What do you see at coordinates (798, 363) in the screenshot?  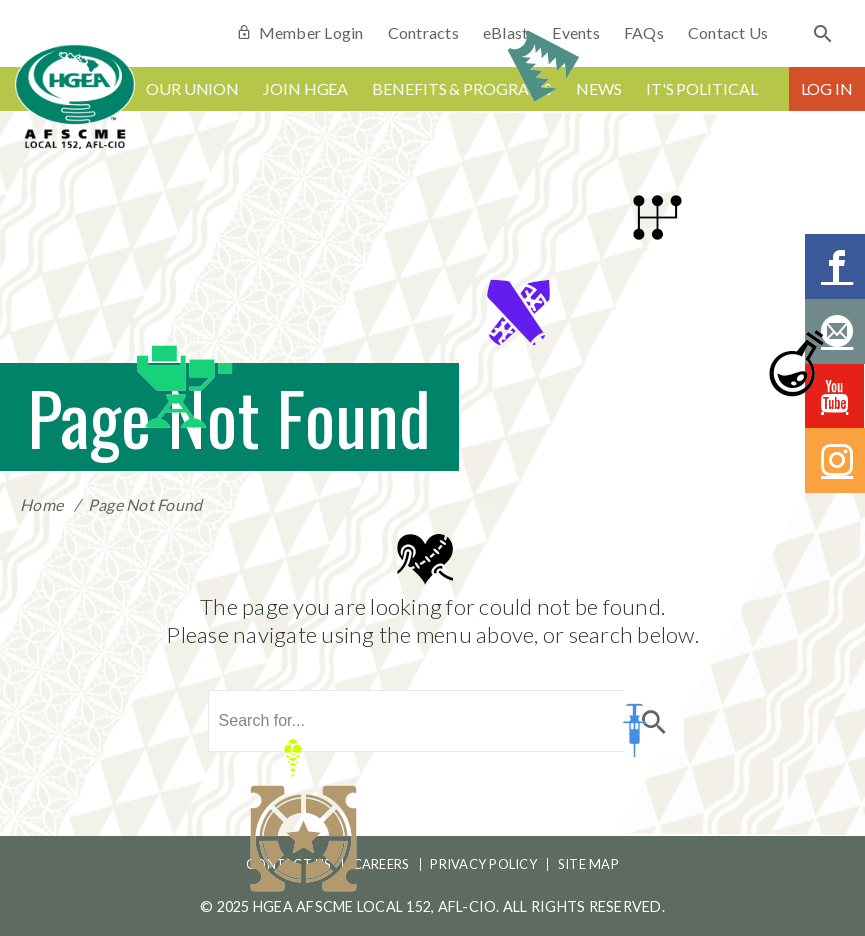 I see `use a health or mana potion` at bounding box center [798, 363].